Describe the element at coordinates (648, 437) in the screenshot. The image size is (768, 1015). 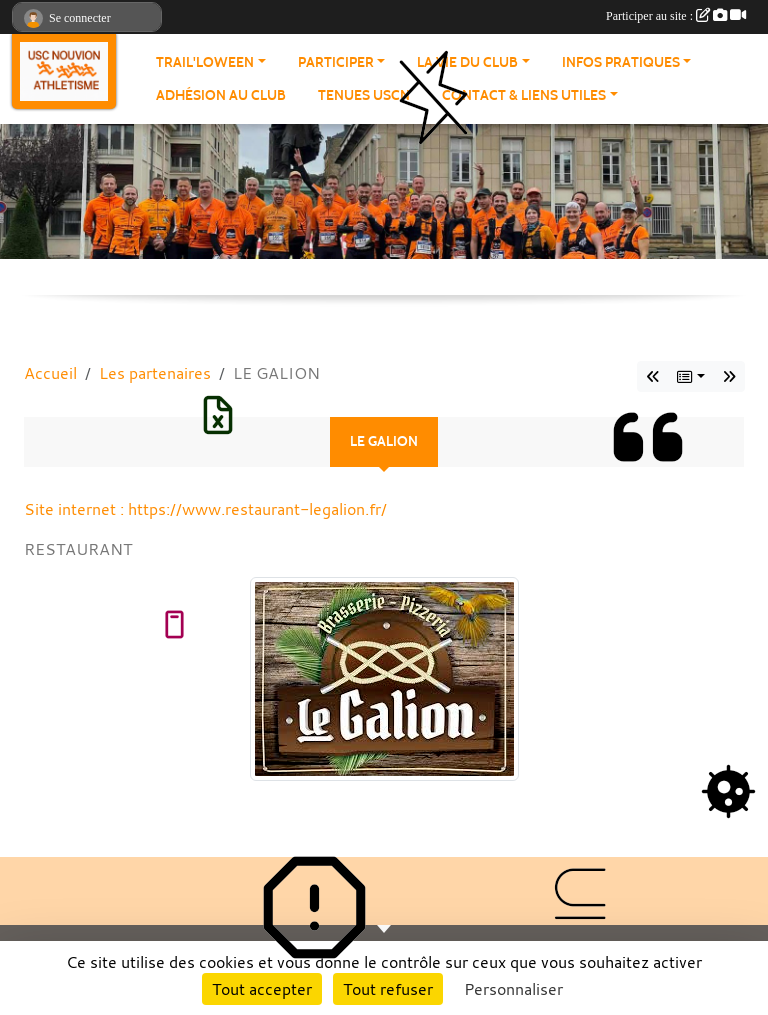
I see `insert a block quote` at that location.